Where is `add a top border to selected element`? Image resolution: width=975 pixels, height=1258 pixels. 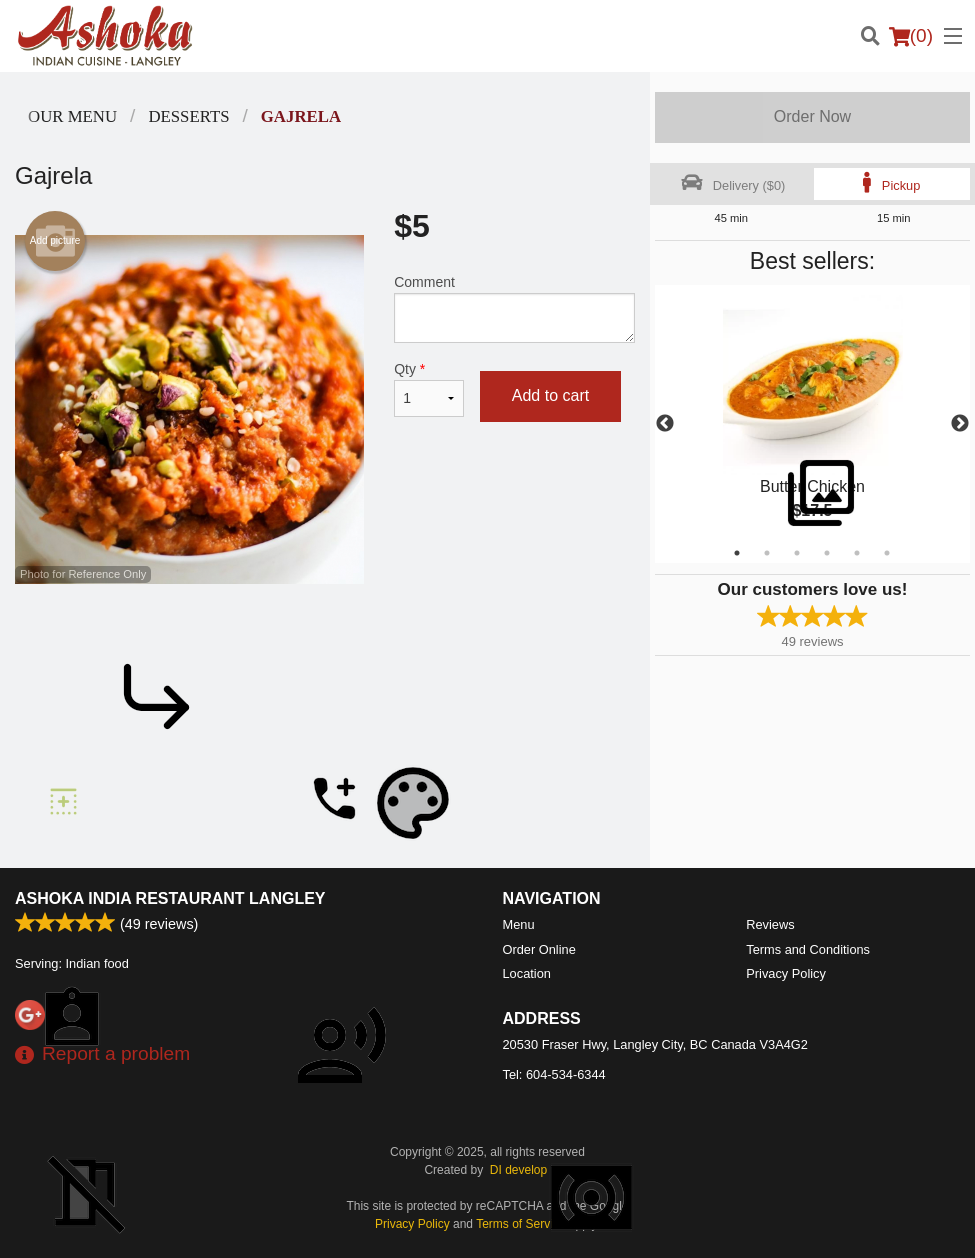 add a top border to selected element is located at coordinates (63, 801).